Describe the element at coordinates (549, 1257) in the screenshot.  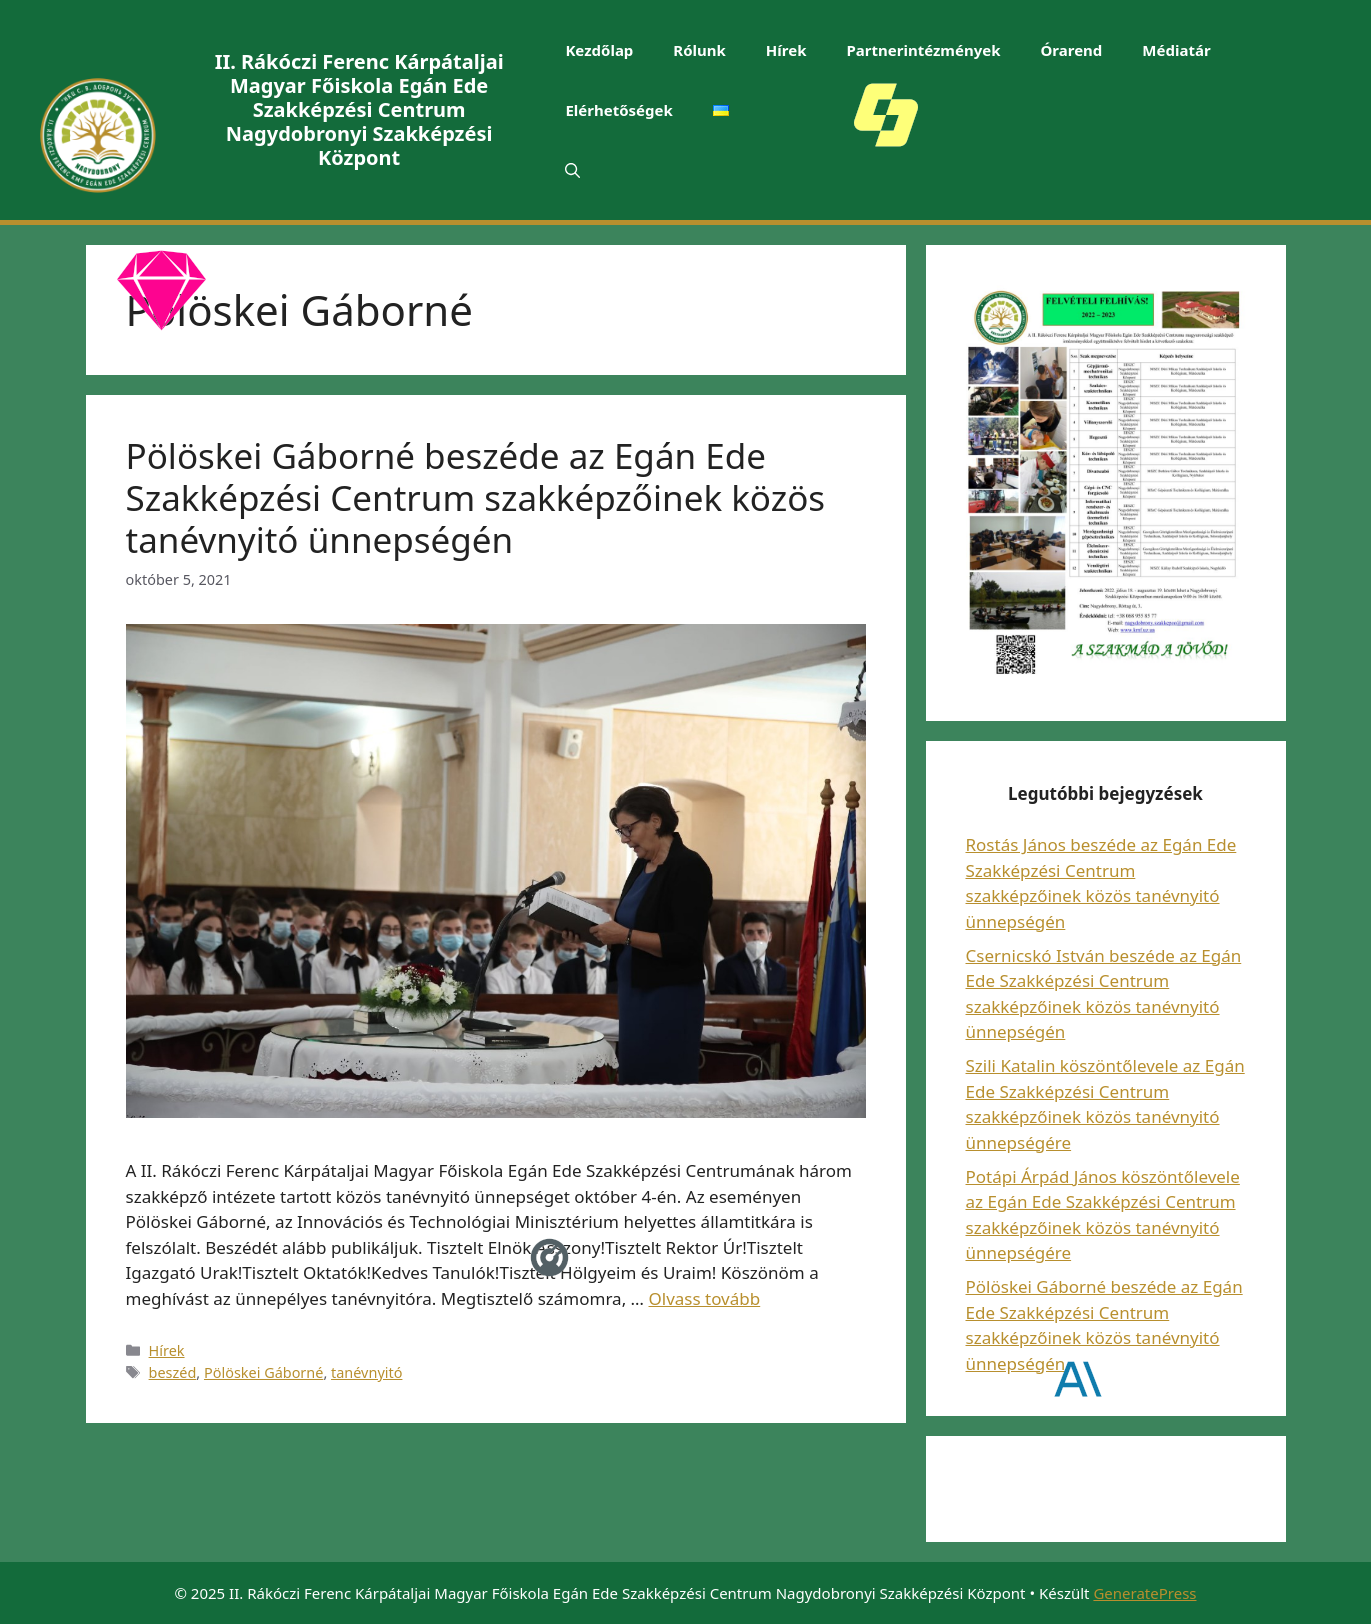
I see `open the dashboard` at that location.